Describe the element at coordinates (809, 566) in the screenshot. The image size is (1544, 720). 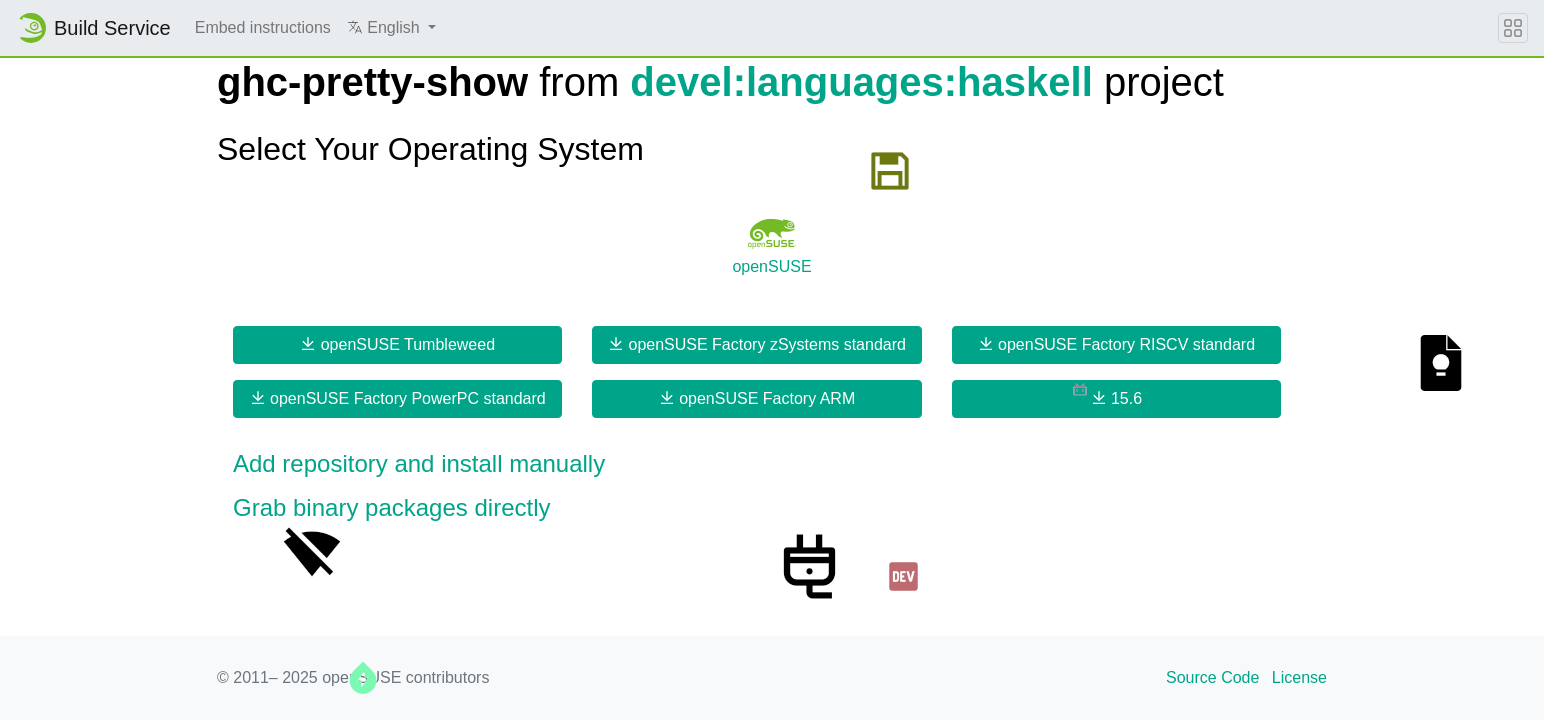
I see `connect to a power source` at that location.